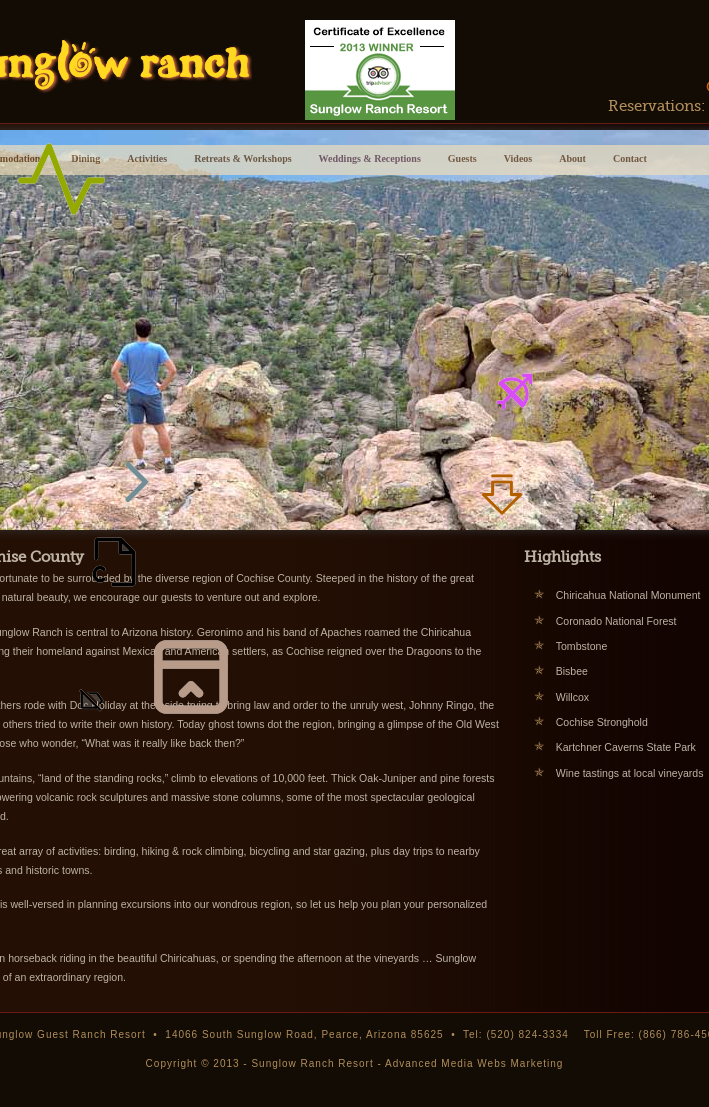 The width and height of the screenshot is (709, 1107). What do you see at coordinates (115, 562) in the screenshot?
I see `a C programming language source file` at bounding box center [115, 562].